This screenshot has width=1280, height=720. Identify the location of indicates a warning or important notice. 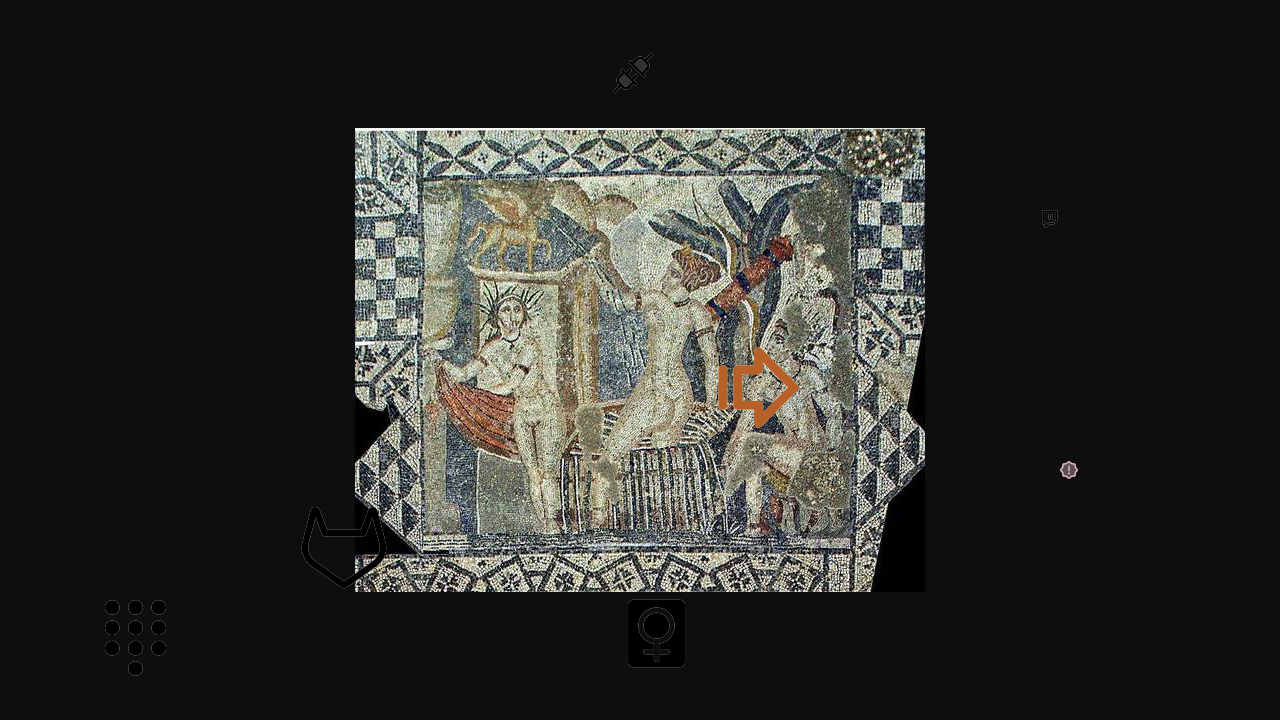
(1069, 470).